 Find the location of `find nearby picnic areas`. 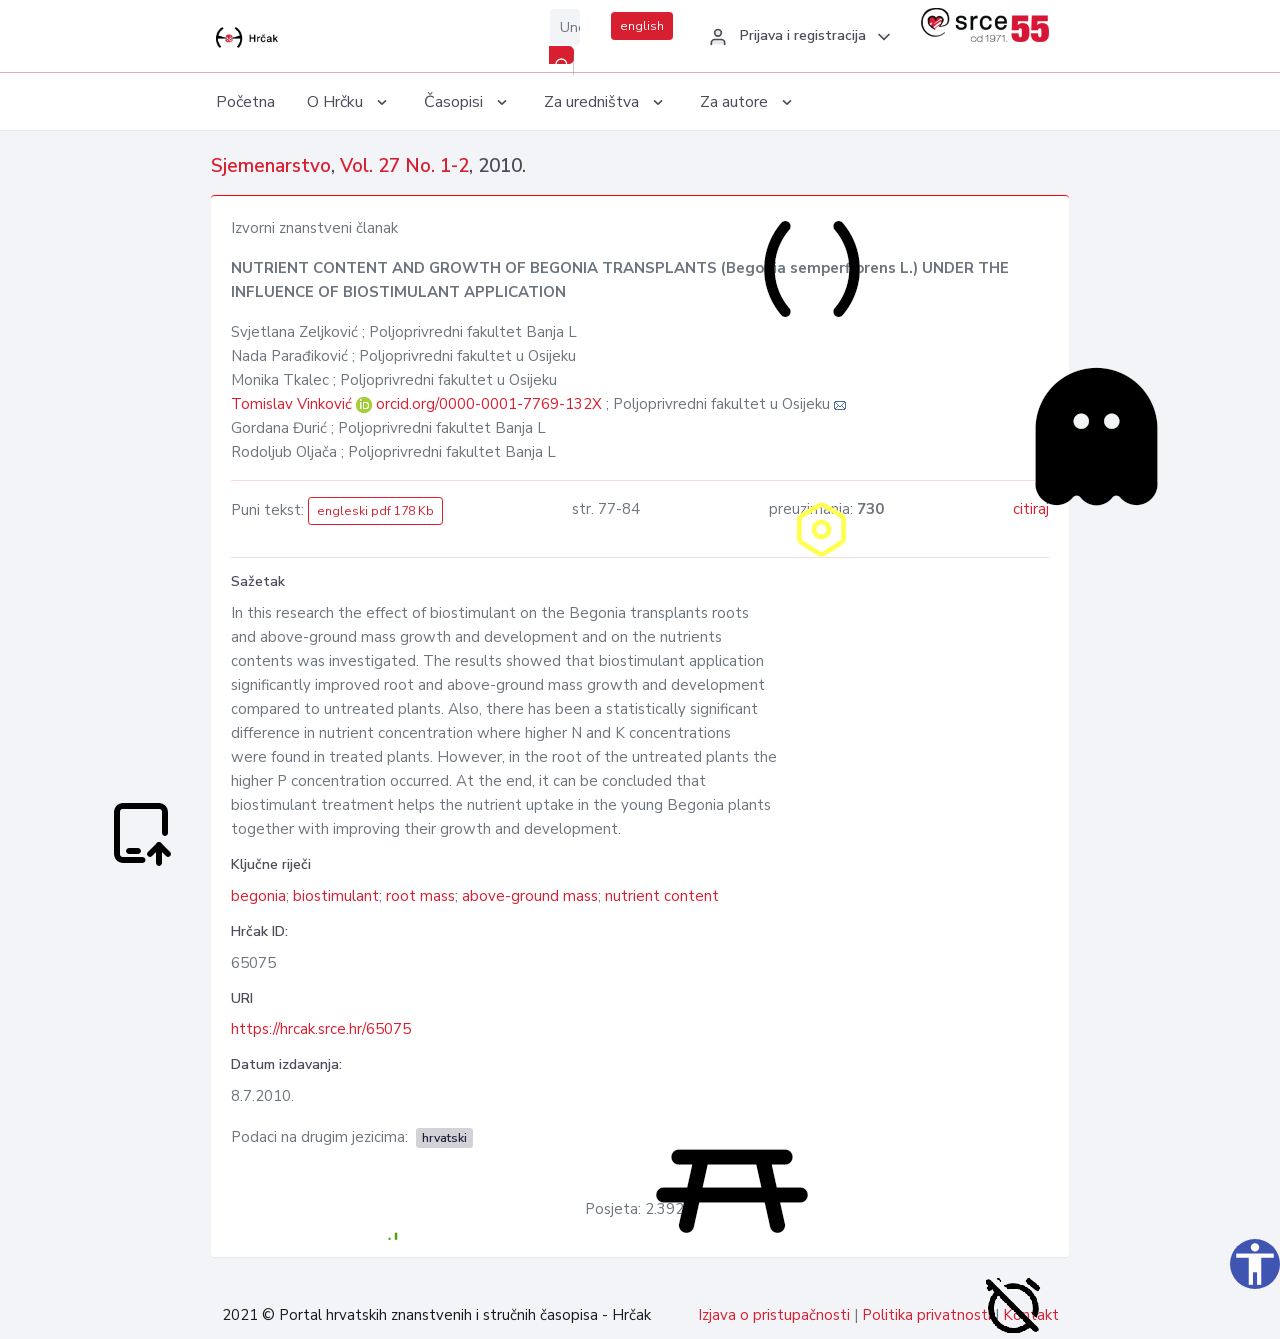

find nearby picnic areas is located at coordinates (732, 1195).